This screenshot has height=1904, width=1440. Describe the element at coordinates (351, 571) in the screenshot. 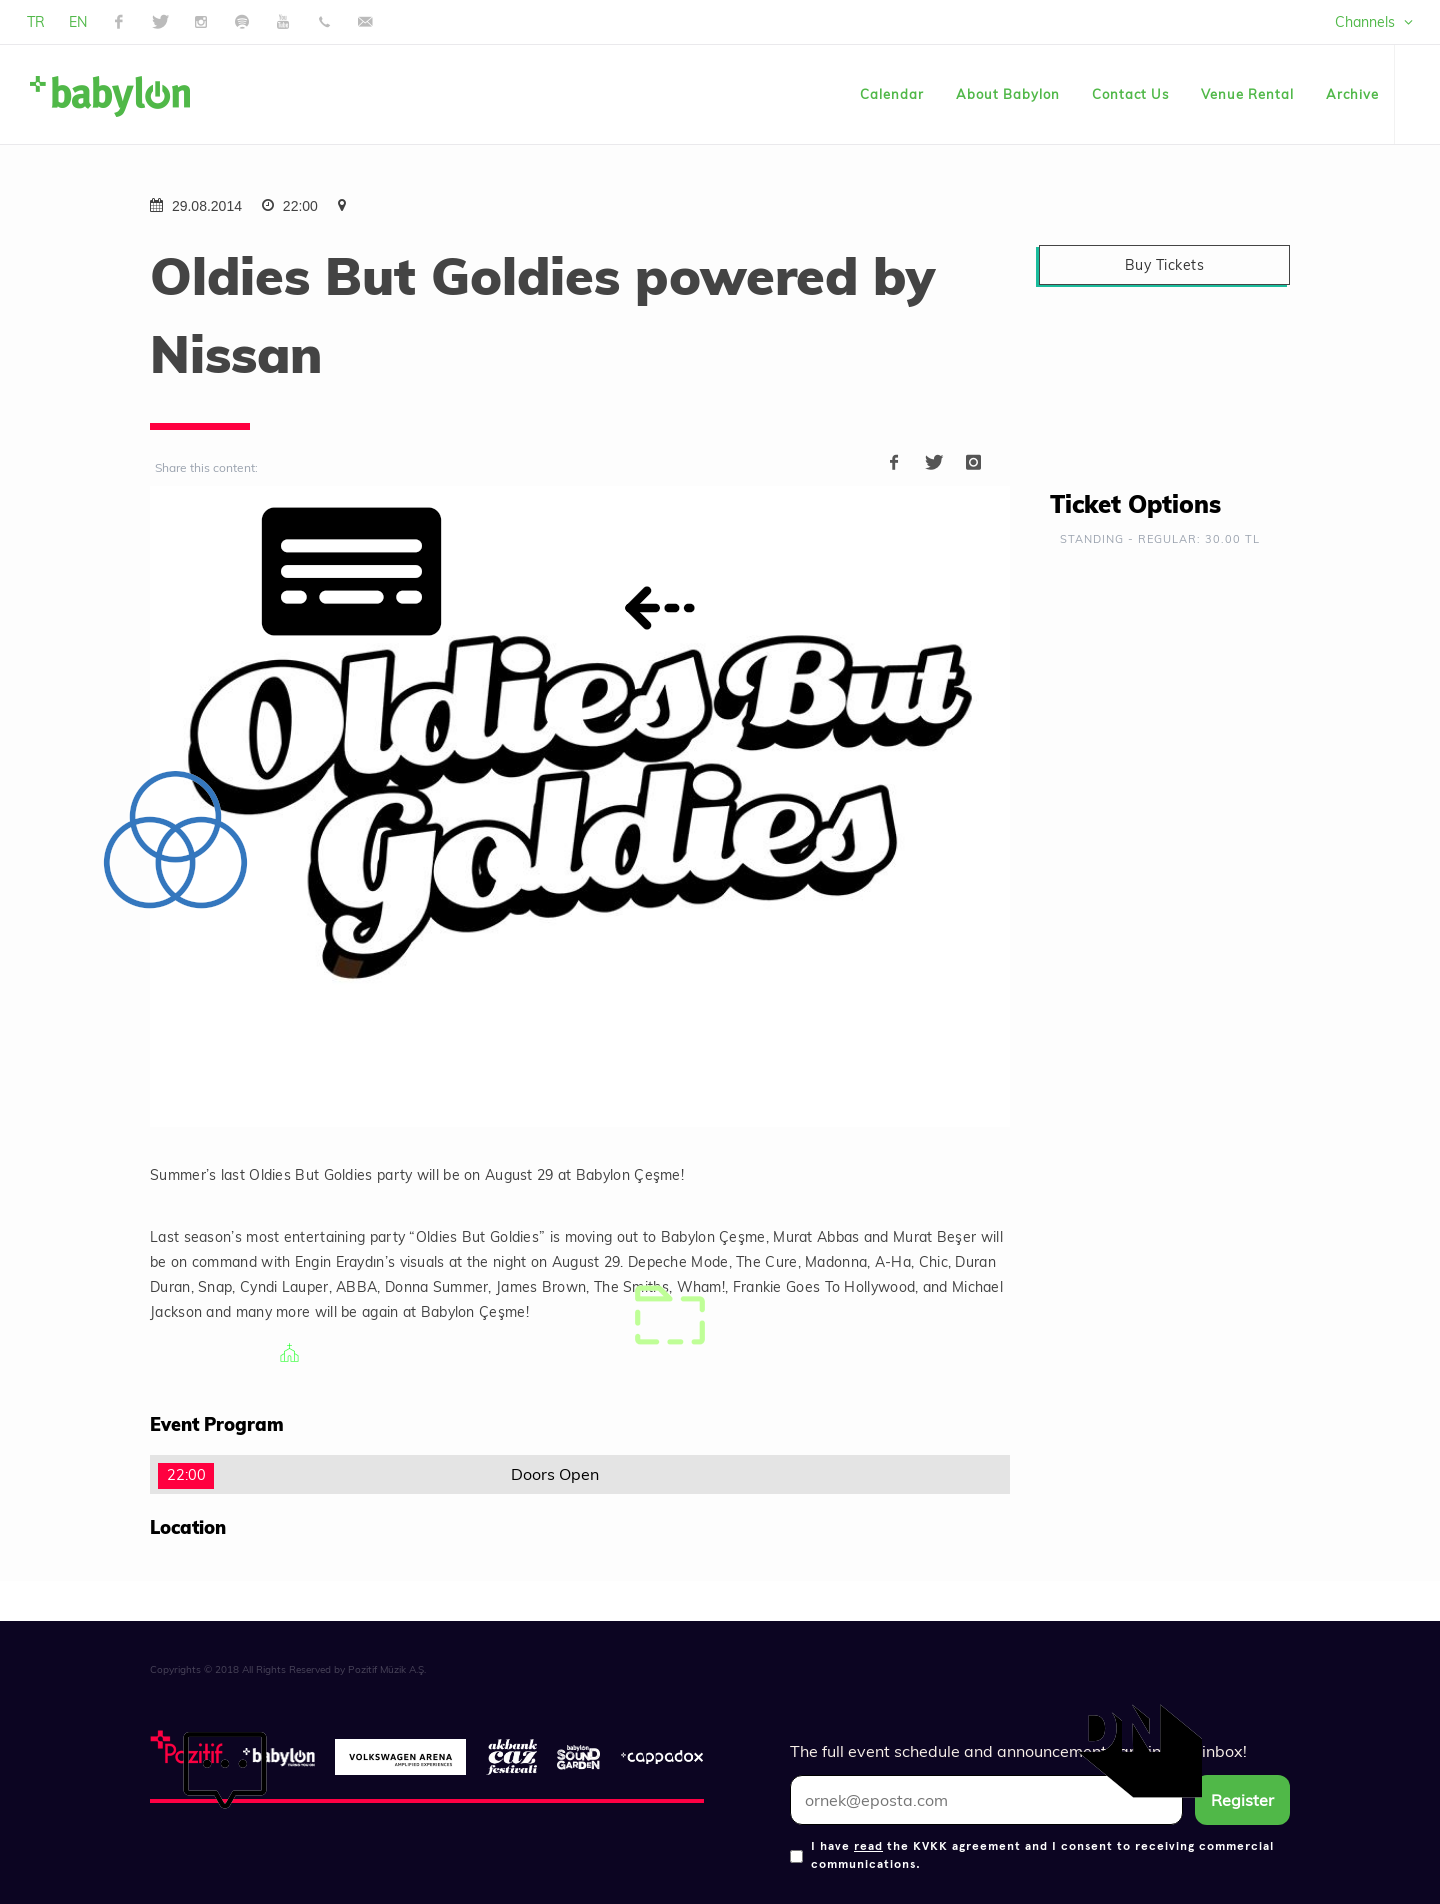

I see `open the on-screen keyboard` at that location.